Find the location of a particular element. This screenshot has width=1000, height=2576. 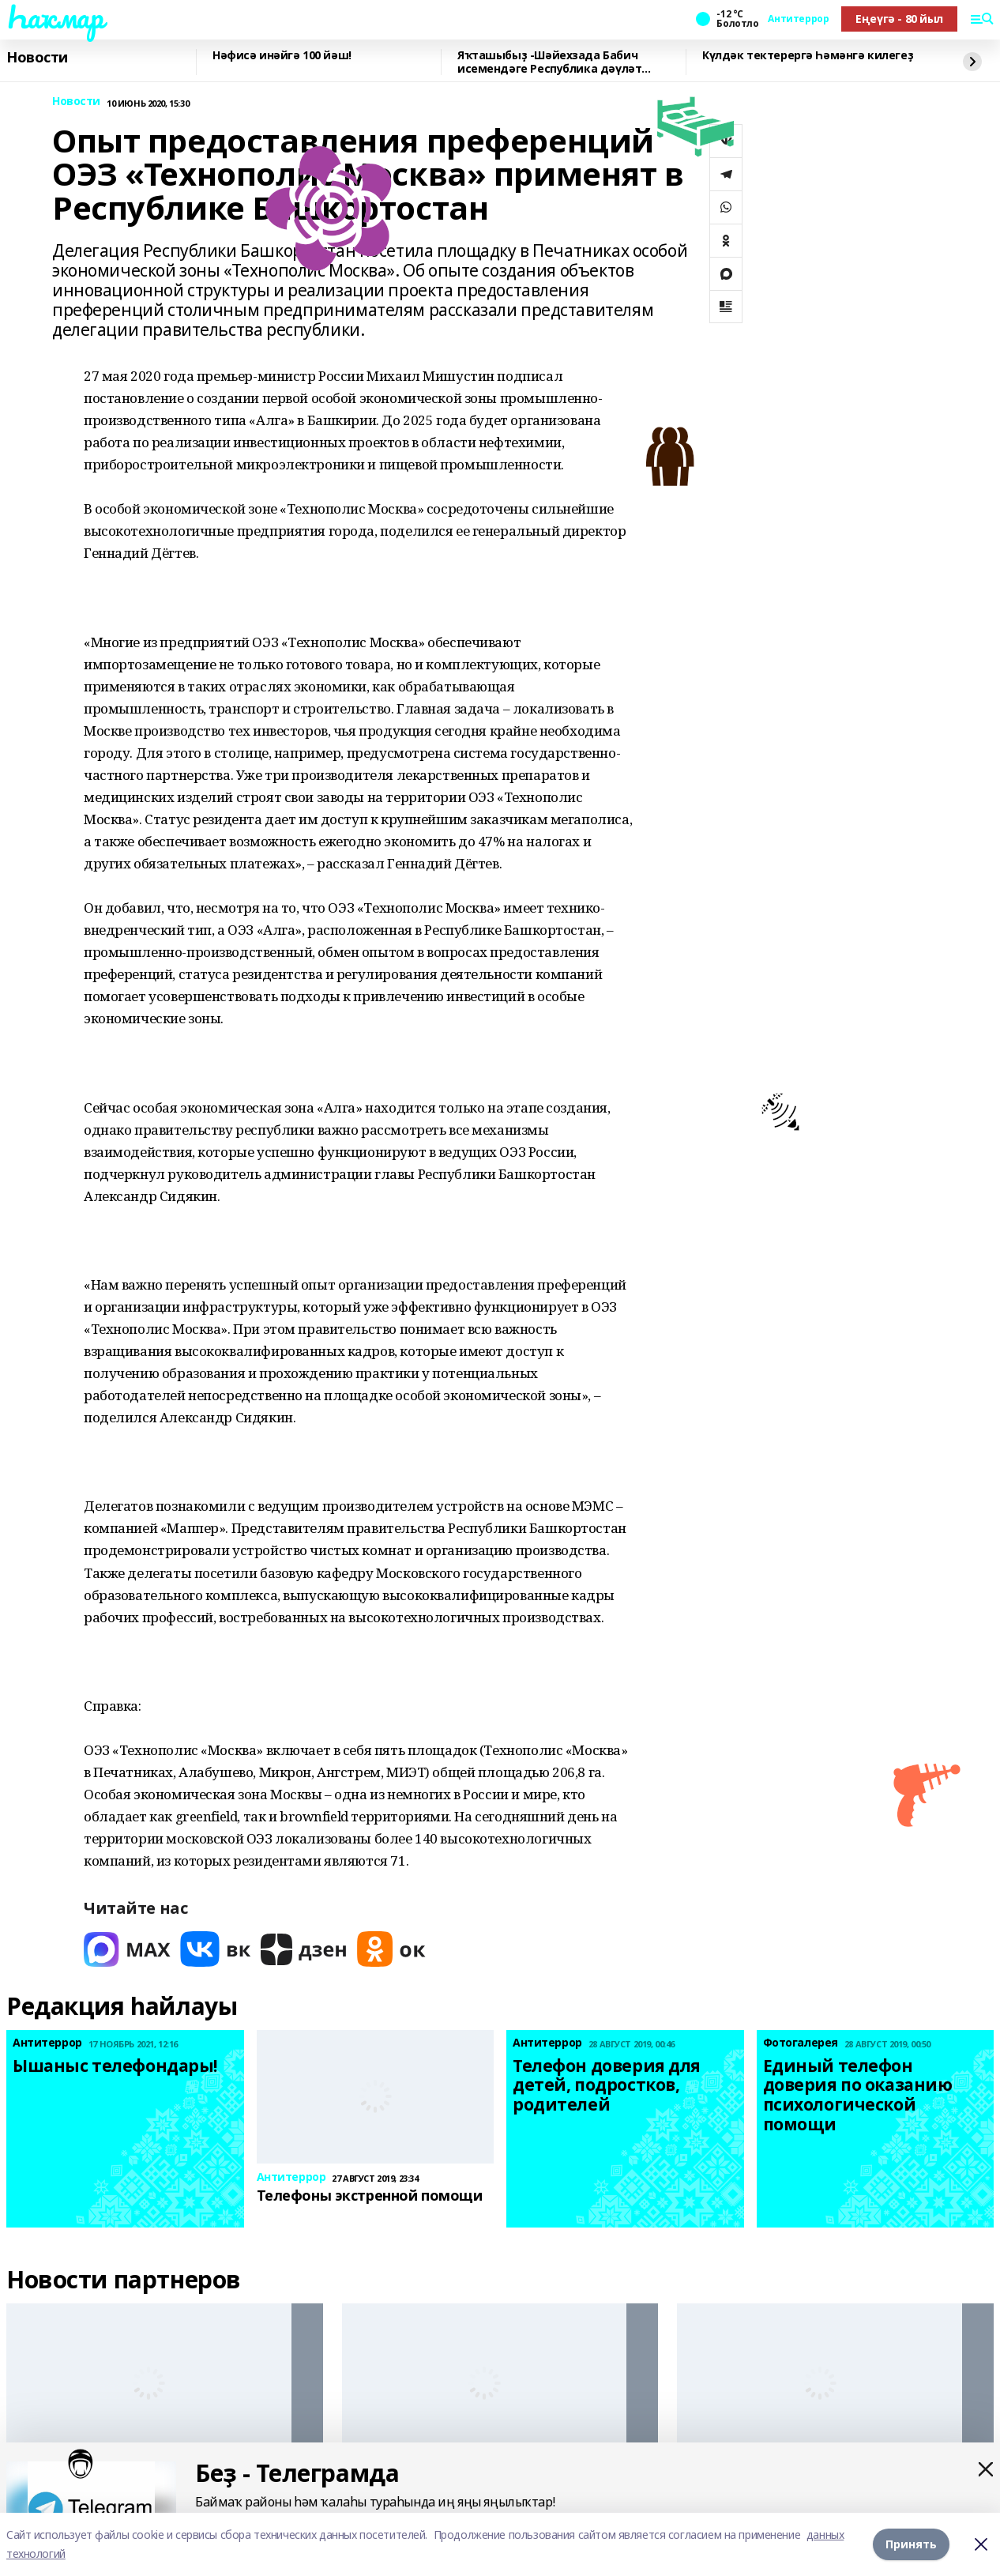

indicates poison or venom status effect is located at coordinates (81, 2464).